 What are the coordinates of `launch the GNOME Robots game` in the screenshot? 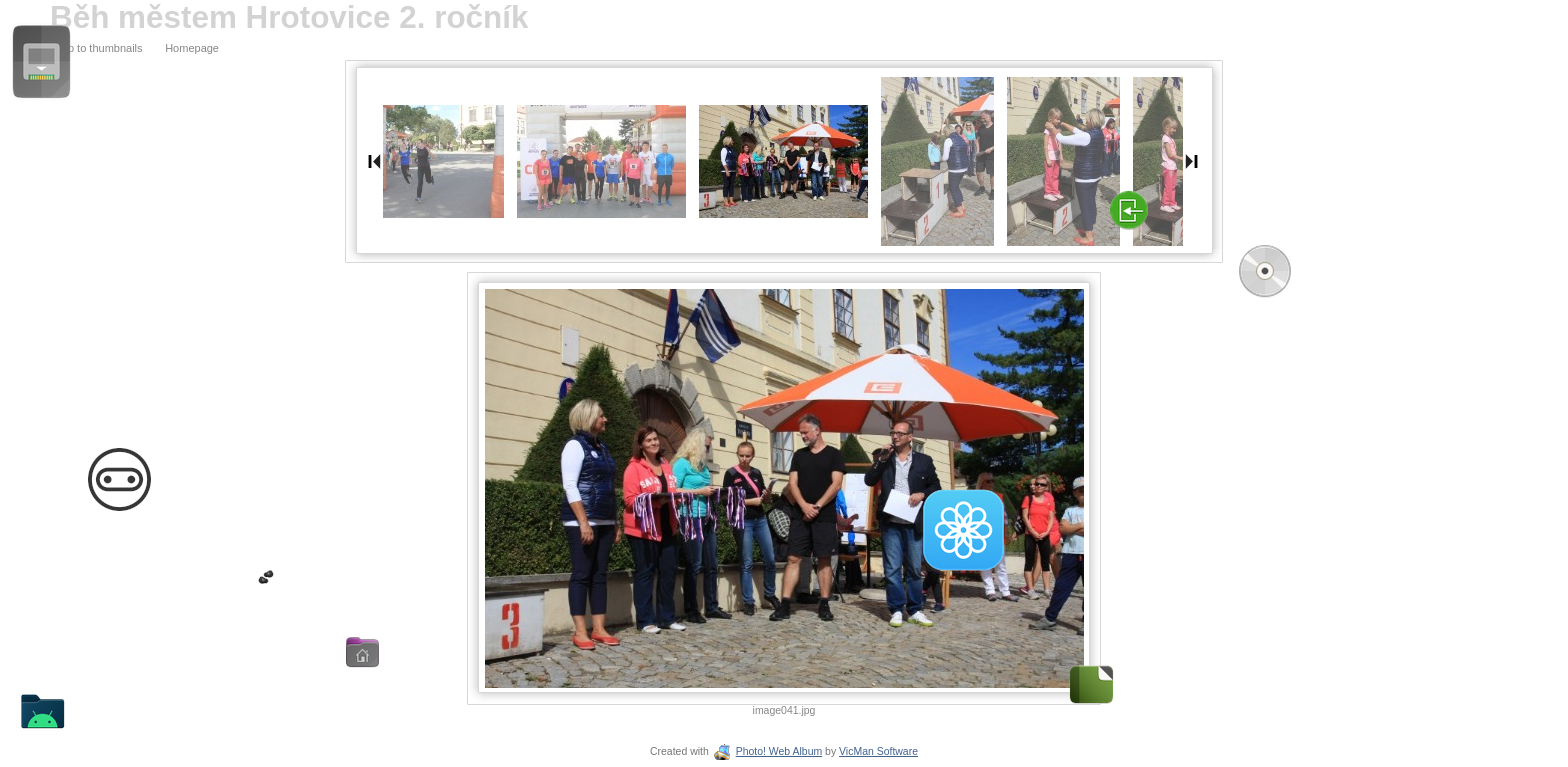 It's located at (119, 479).